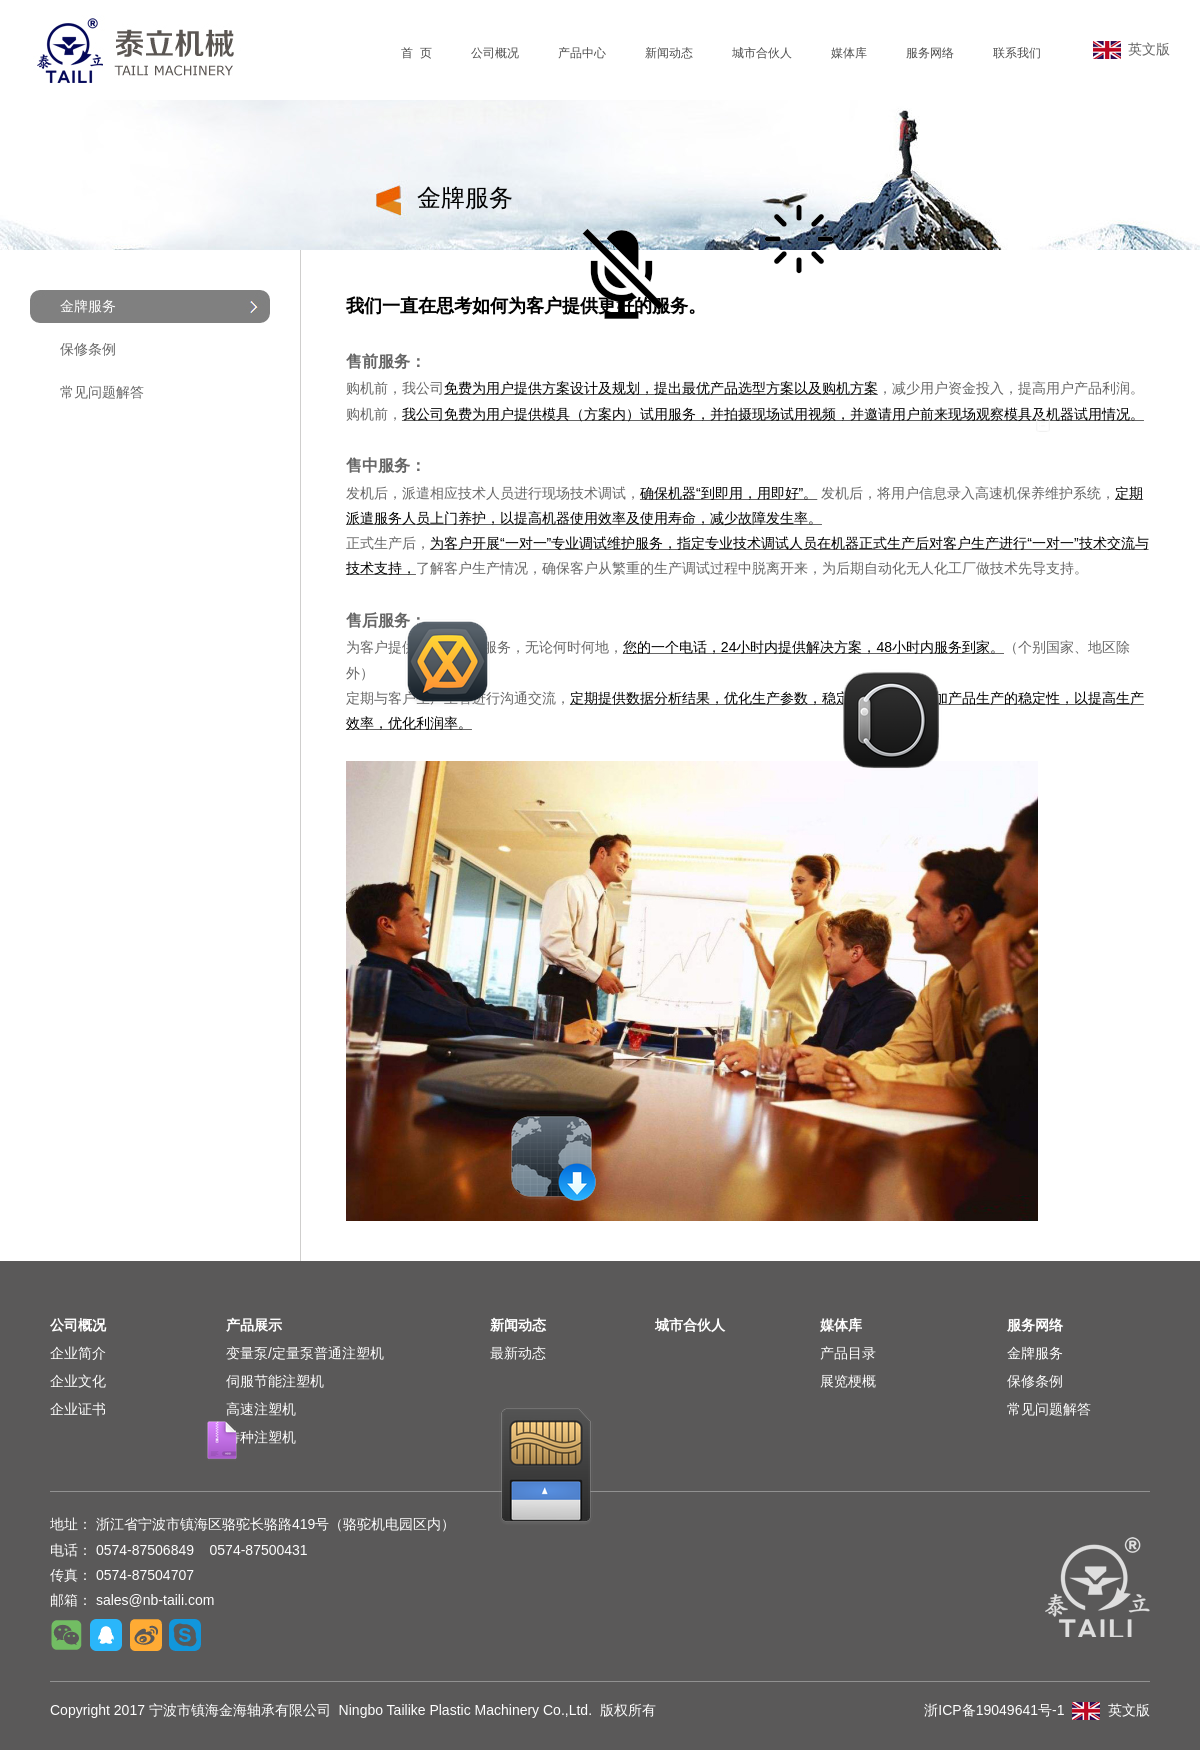 Image resolution: width=1200 pixels, height=1750 pixels. What do you see at coordinates (551, 1156) in the screenshot?
I see `open xdman download manager` at bounding box center [551, 1156].